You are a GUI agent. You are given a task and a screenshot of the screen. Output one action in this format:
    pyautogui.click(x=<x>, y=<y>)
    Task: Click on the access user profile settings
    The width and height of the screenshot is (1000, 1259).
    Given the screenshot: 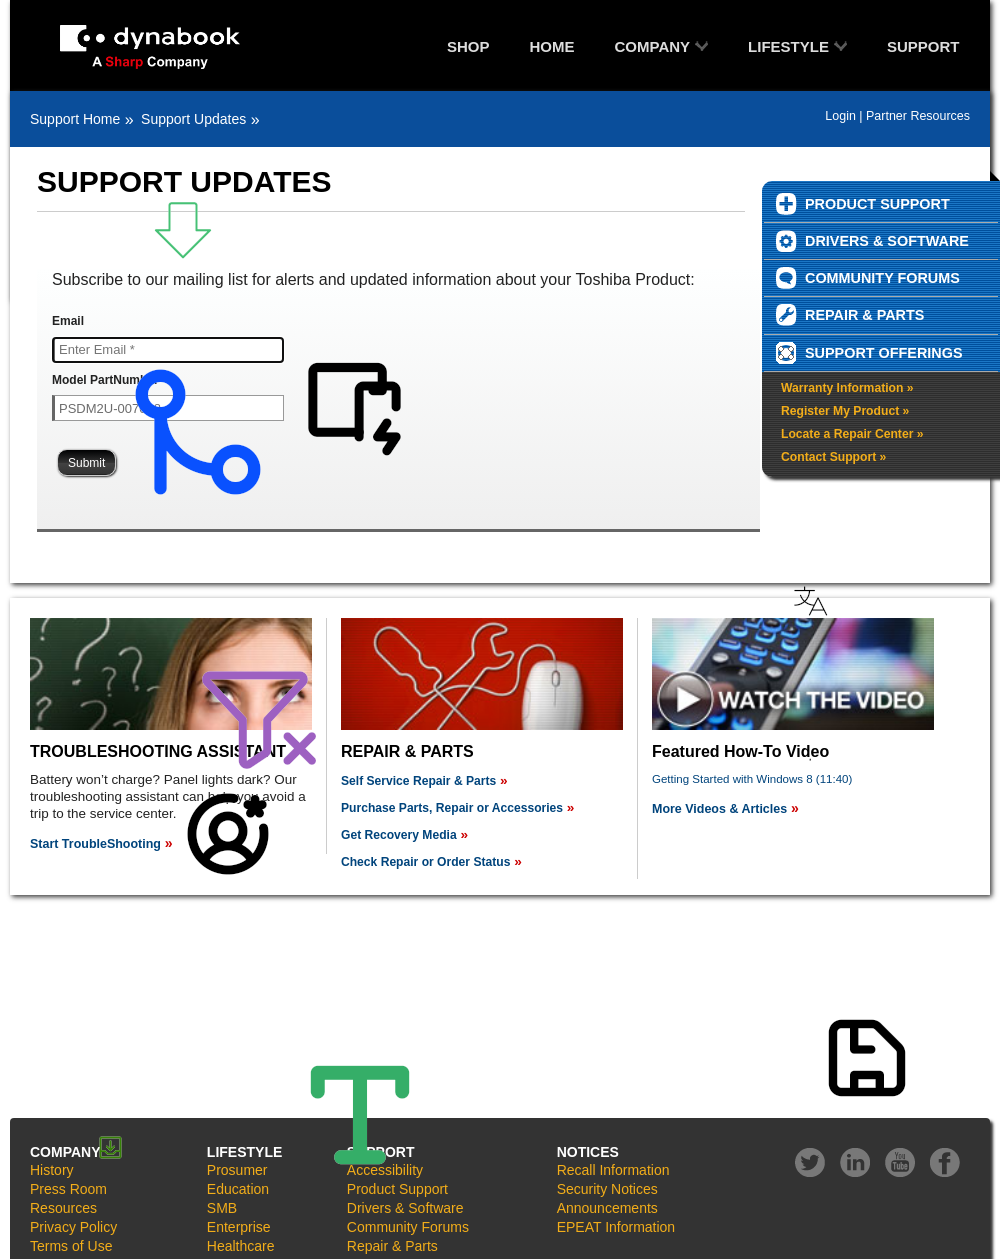 What is the action you would take?
    pyautogui.click(x=228, y=834)
    